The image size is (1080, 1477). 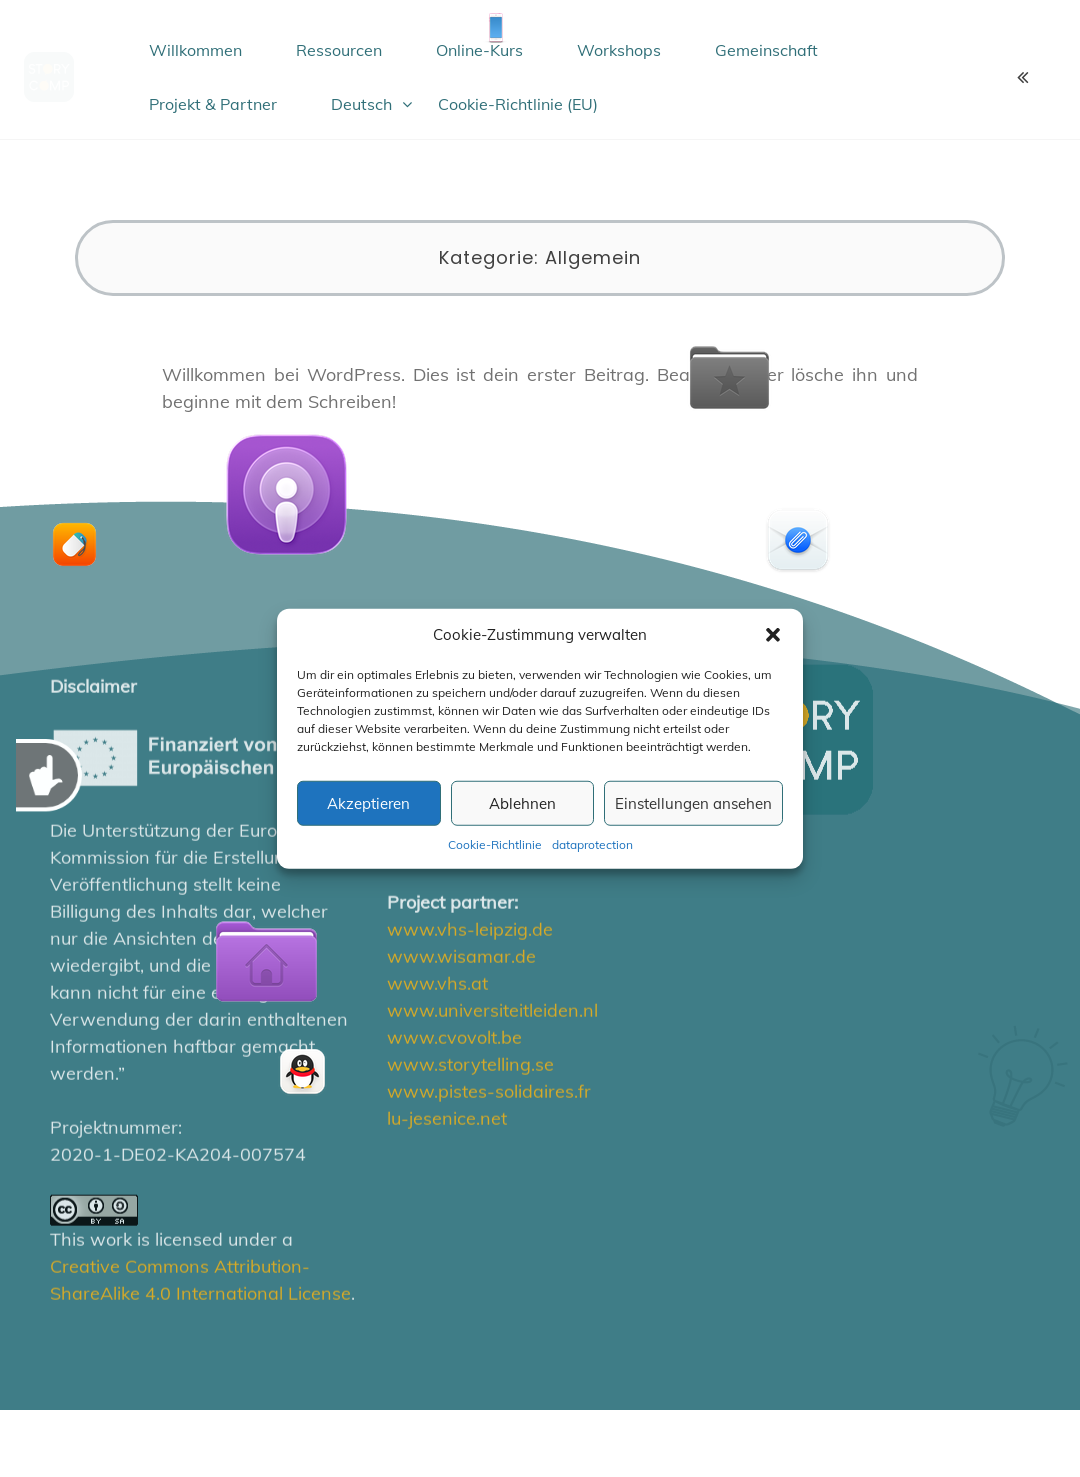 I want to click on open kid3 audio tag editor, so click(x=74, y=544).